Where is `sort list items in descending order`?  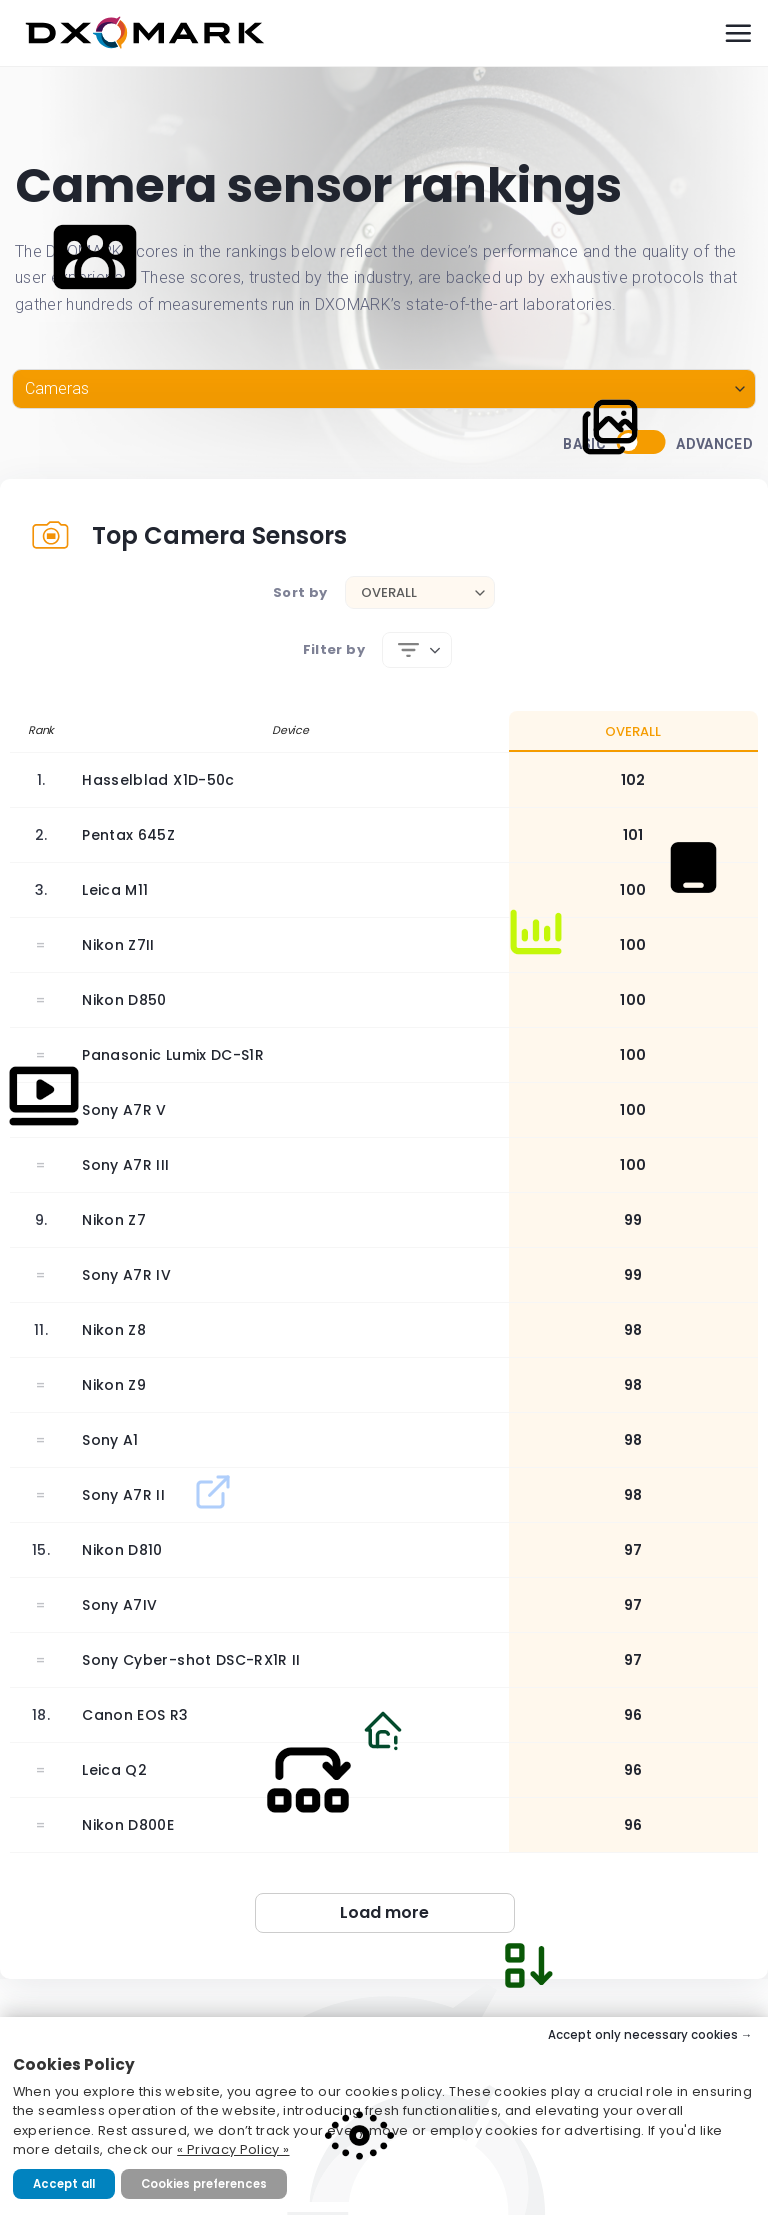 sort list items in descending order is located at coordinates (527, 1965).